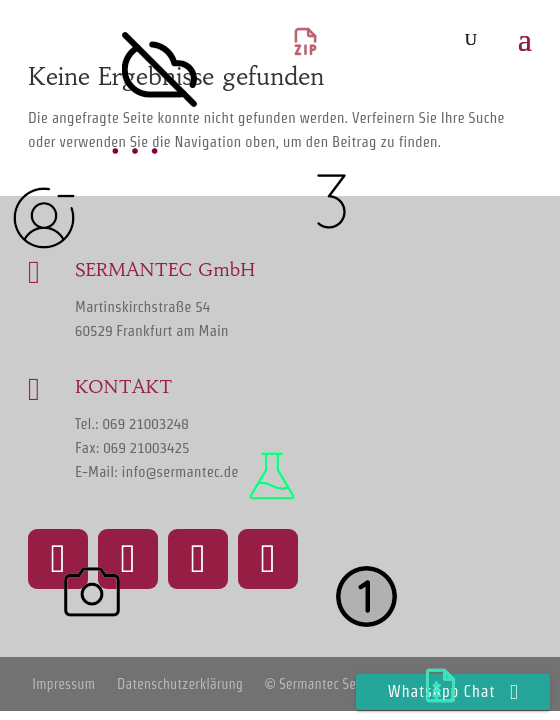 This screenshot has width=560, height=720. Describe the element at coordinates (272, 477) in the screenshot. I see `access laboratory or science features` at that location.